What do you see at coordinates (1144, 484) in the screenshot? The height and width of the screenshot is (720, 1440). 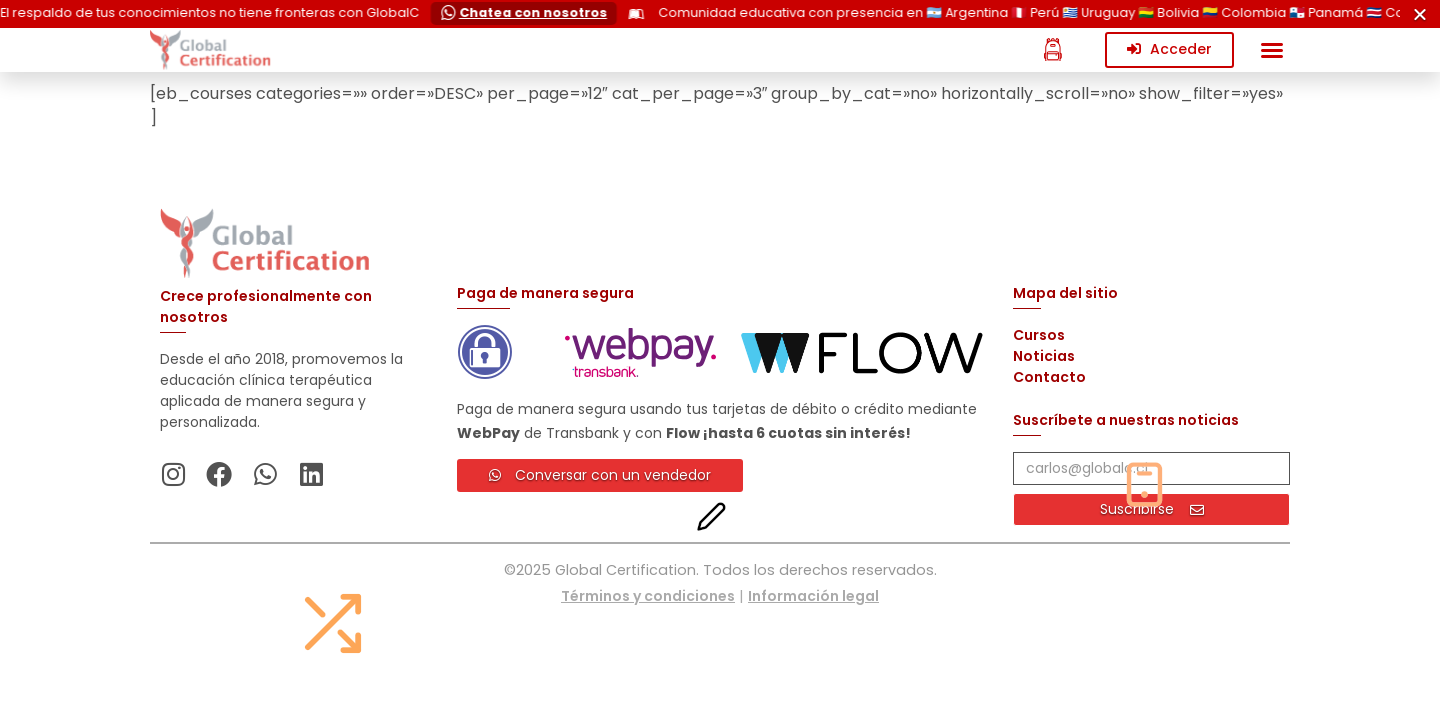 I see `access mobile device settings` at bounding box center [1144, 484].